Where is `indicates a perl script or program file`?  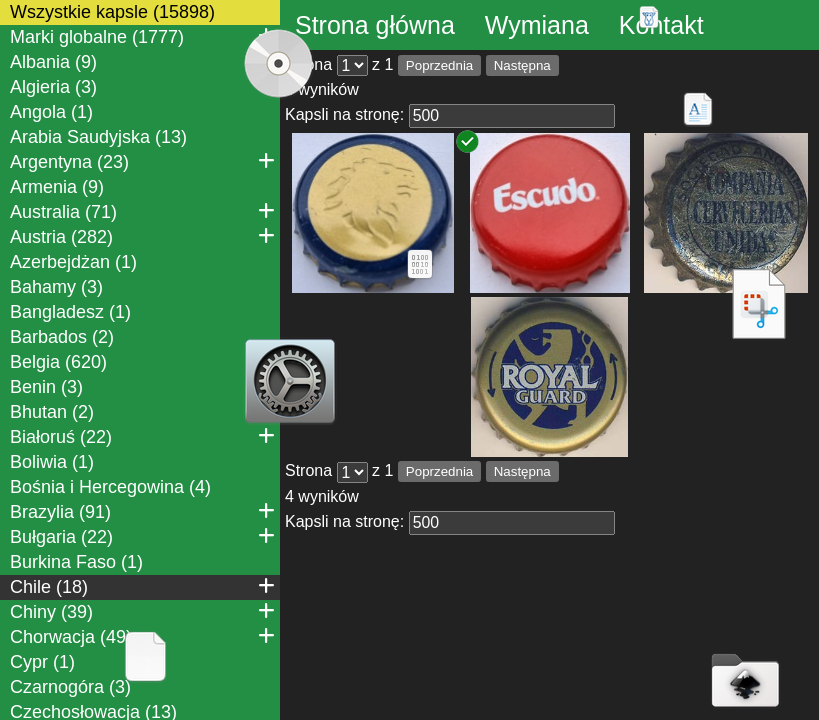 indicates a perl script or program file is located at coordinates (649, 17).